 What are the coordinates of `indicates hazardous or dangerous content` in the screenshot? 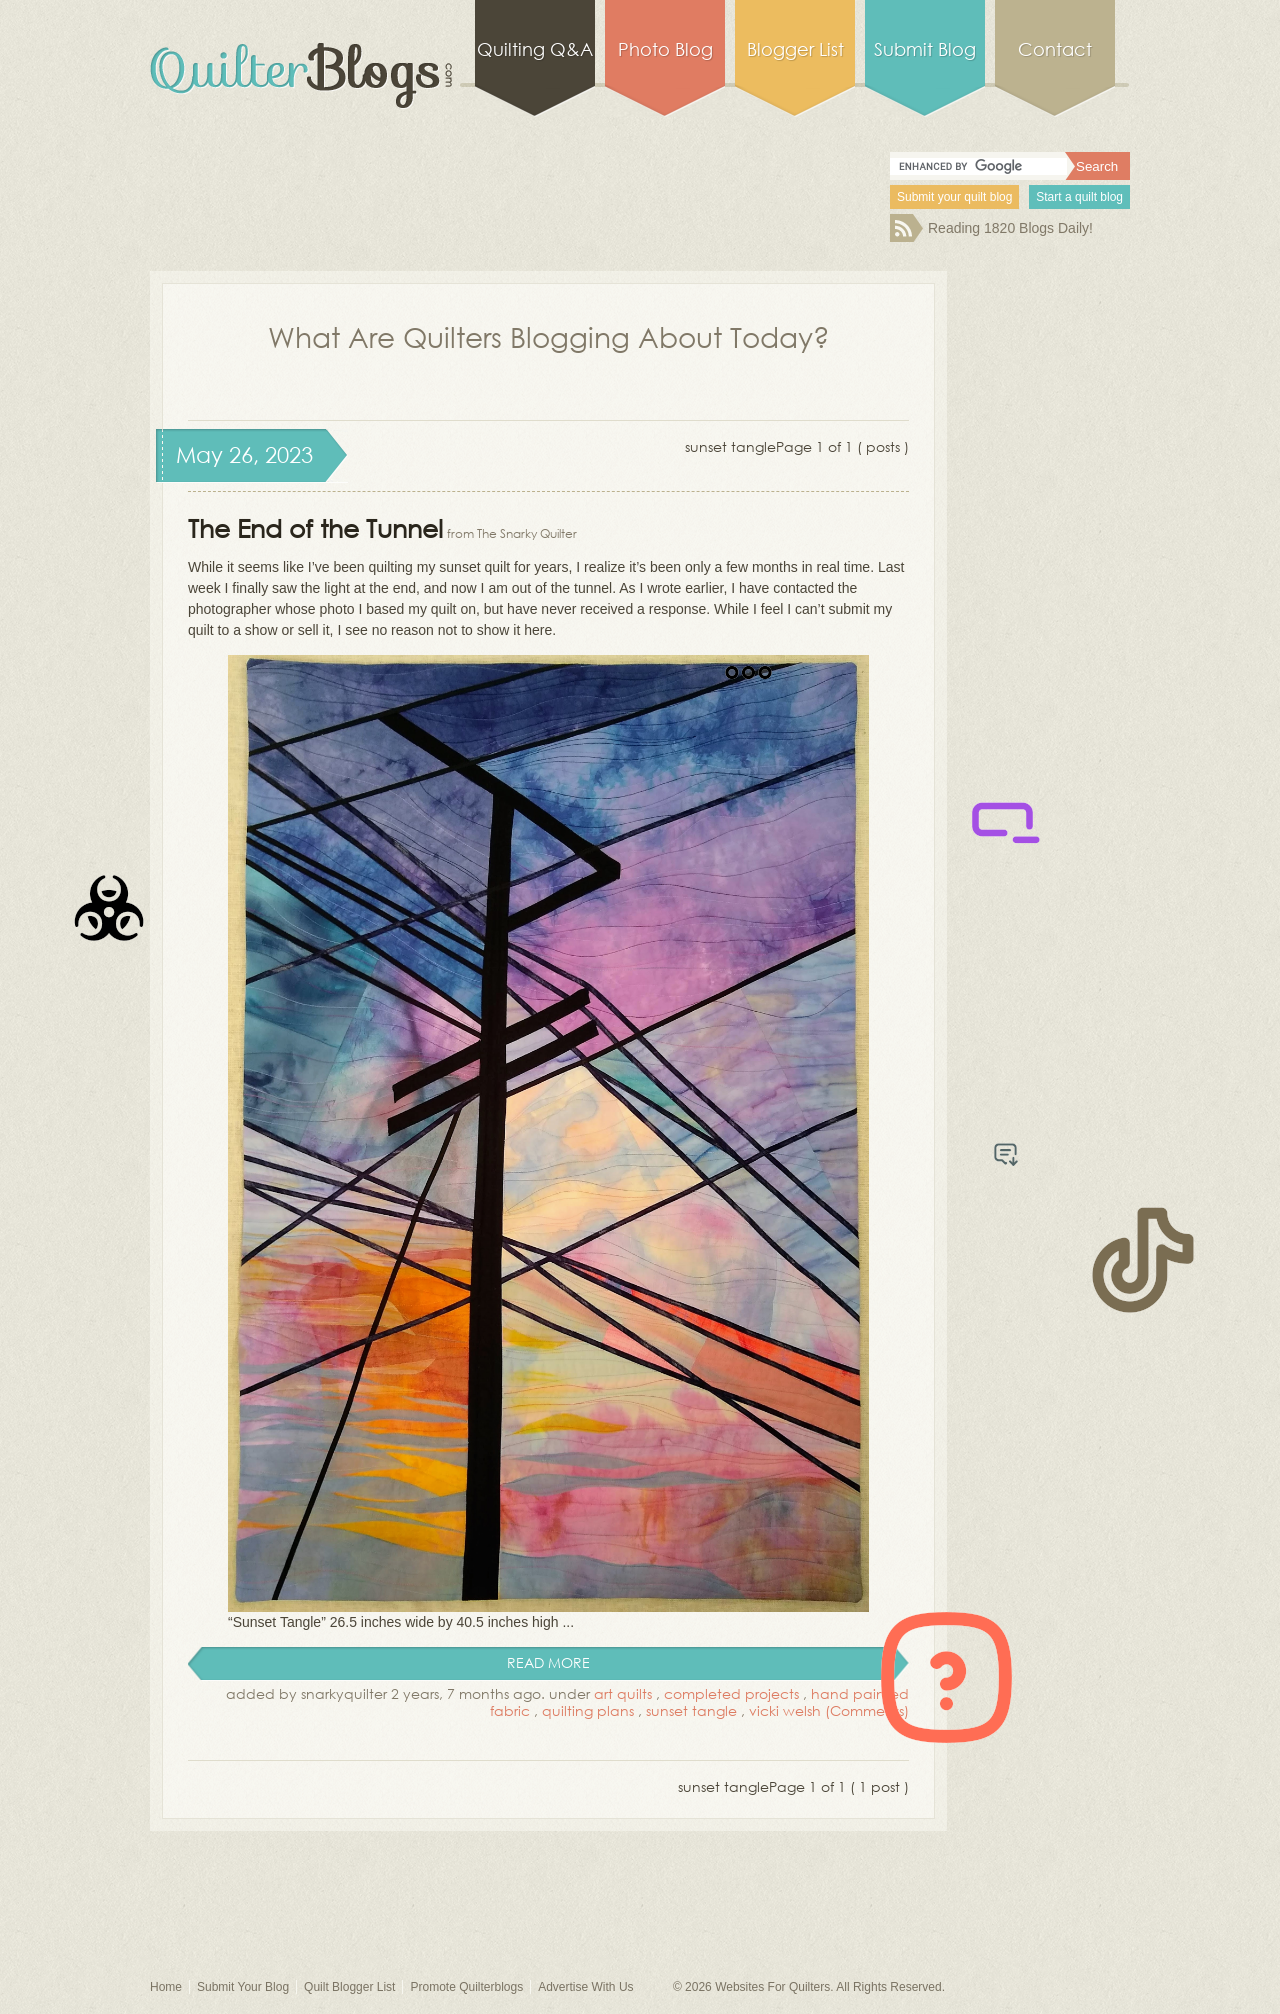 It's located at (109, 908).